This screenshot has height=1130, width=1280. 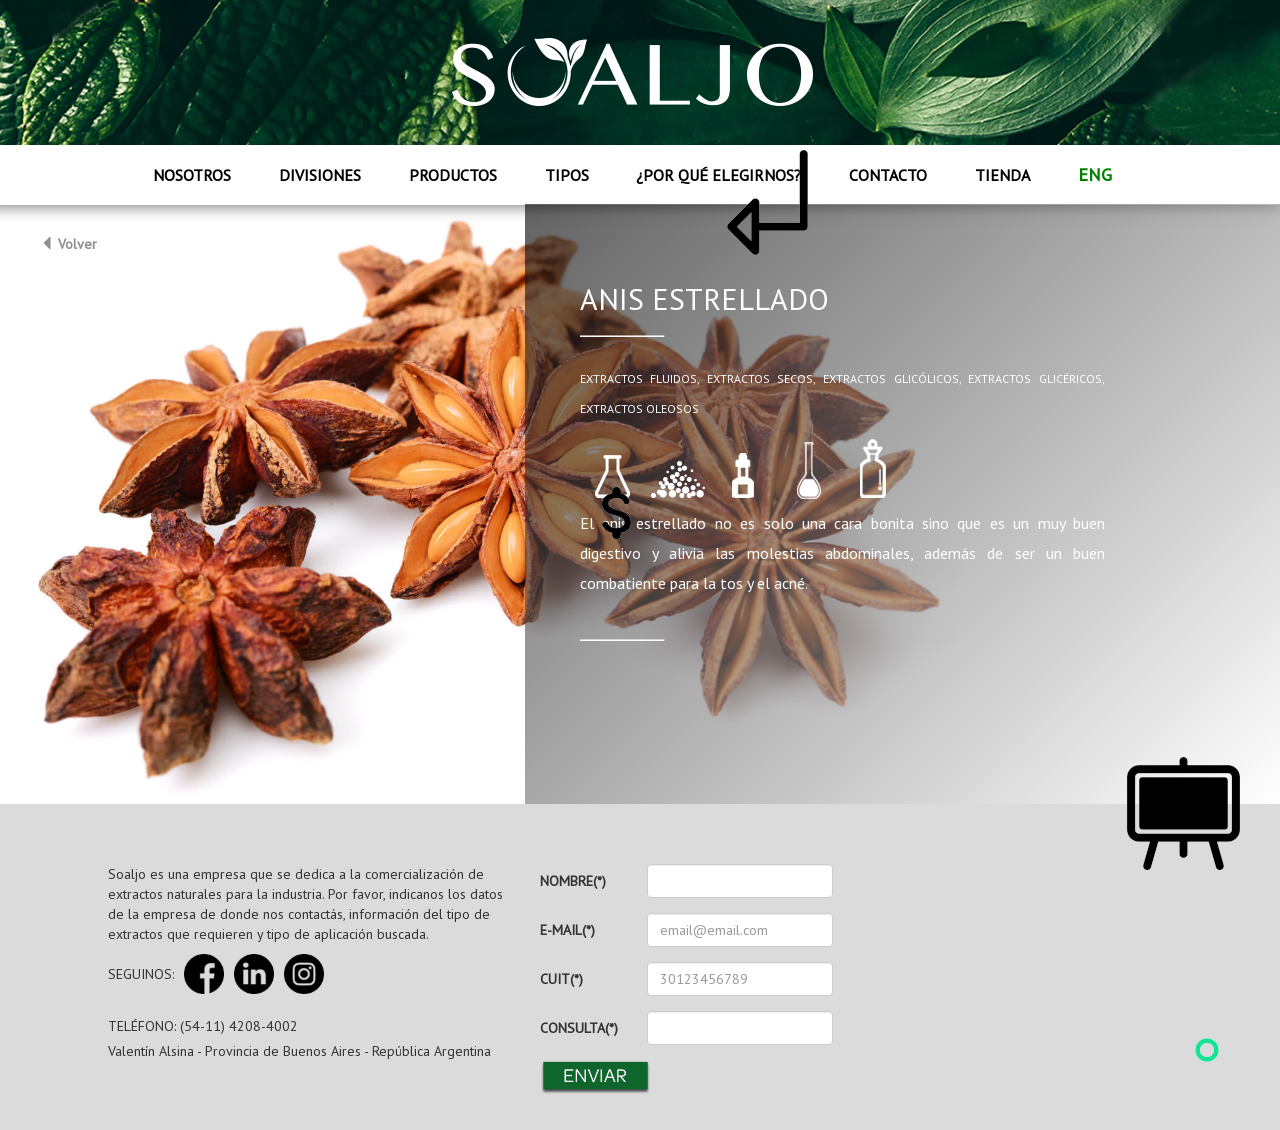 What do you see at coordinates (618, 513) in the screenshot?
I see `view or manage payment options` at bounding box center [618, 513].